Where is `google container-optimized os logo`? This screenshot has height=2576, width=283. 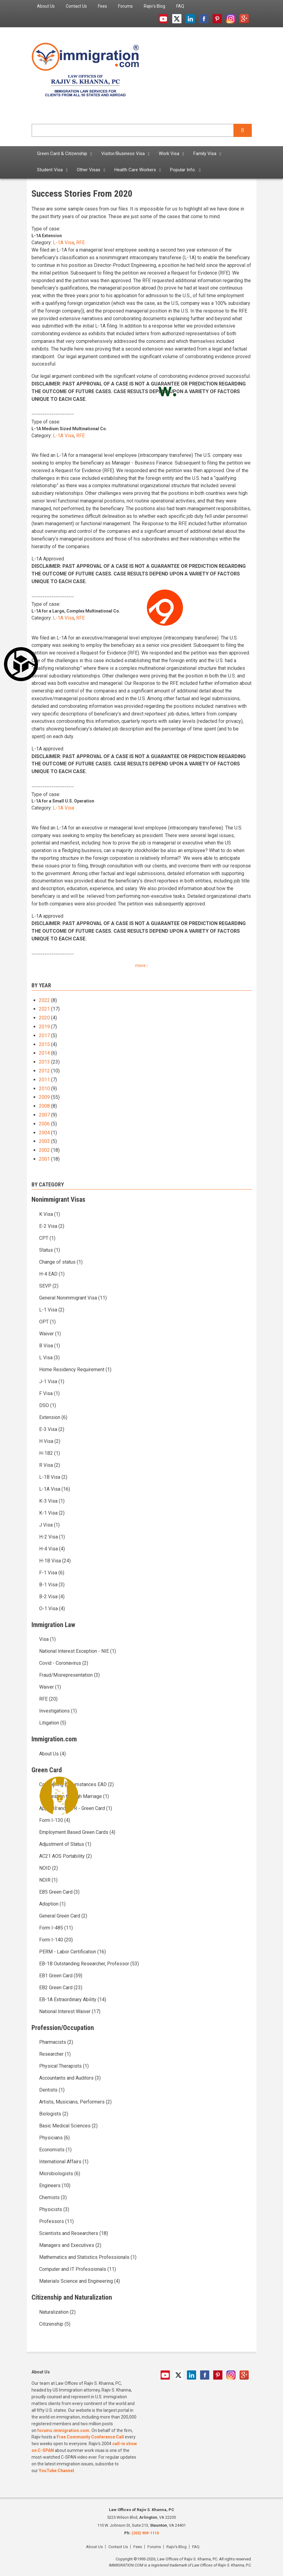 google container-optimized os logo is located at coordinates (21, 664).